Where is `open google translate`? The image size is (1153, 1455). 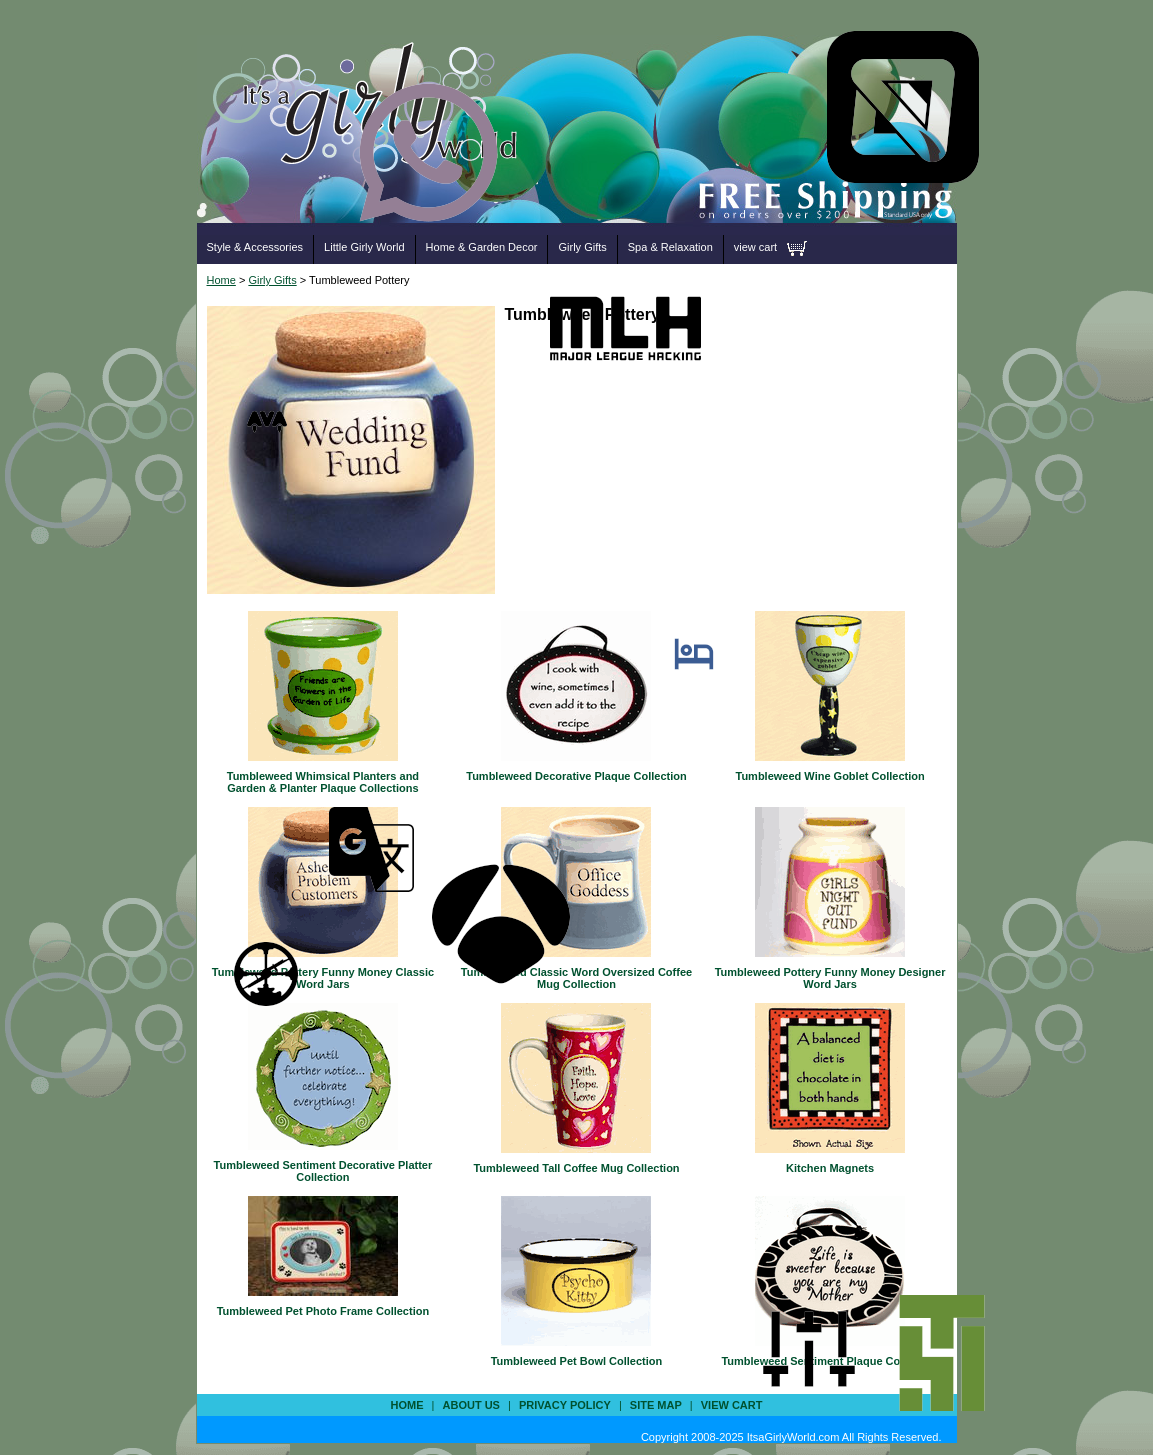
open google translate is located at coordinates (371, 849).